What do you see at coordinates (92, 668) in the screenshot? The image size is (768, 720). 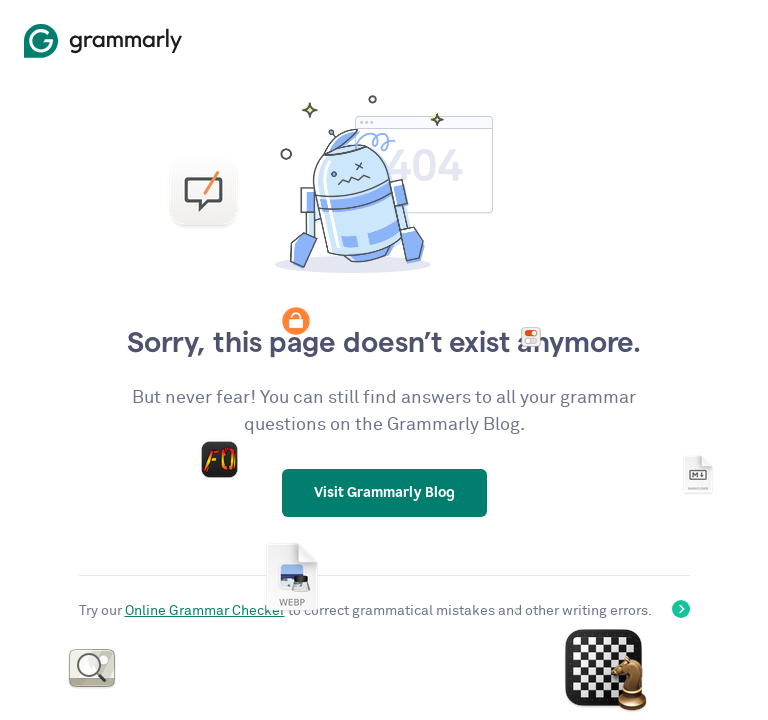 I see `open eye of mate image viewer application` at bounding box center [92, 668].